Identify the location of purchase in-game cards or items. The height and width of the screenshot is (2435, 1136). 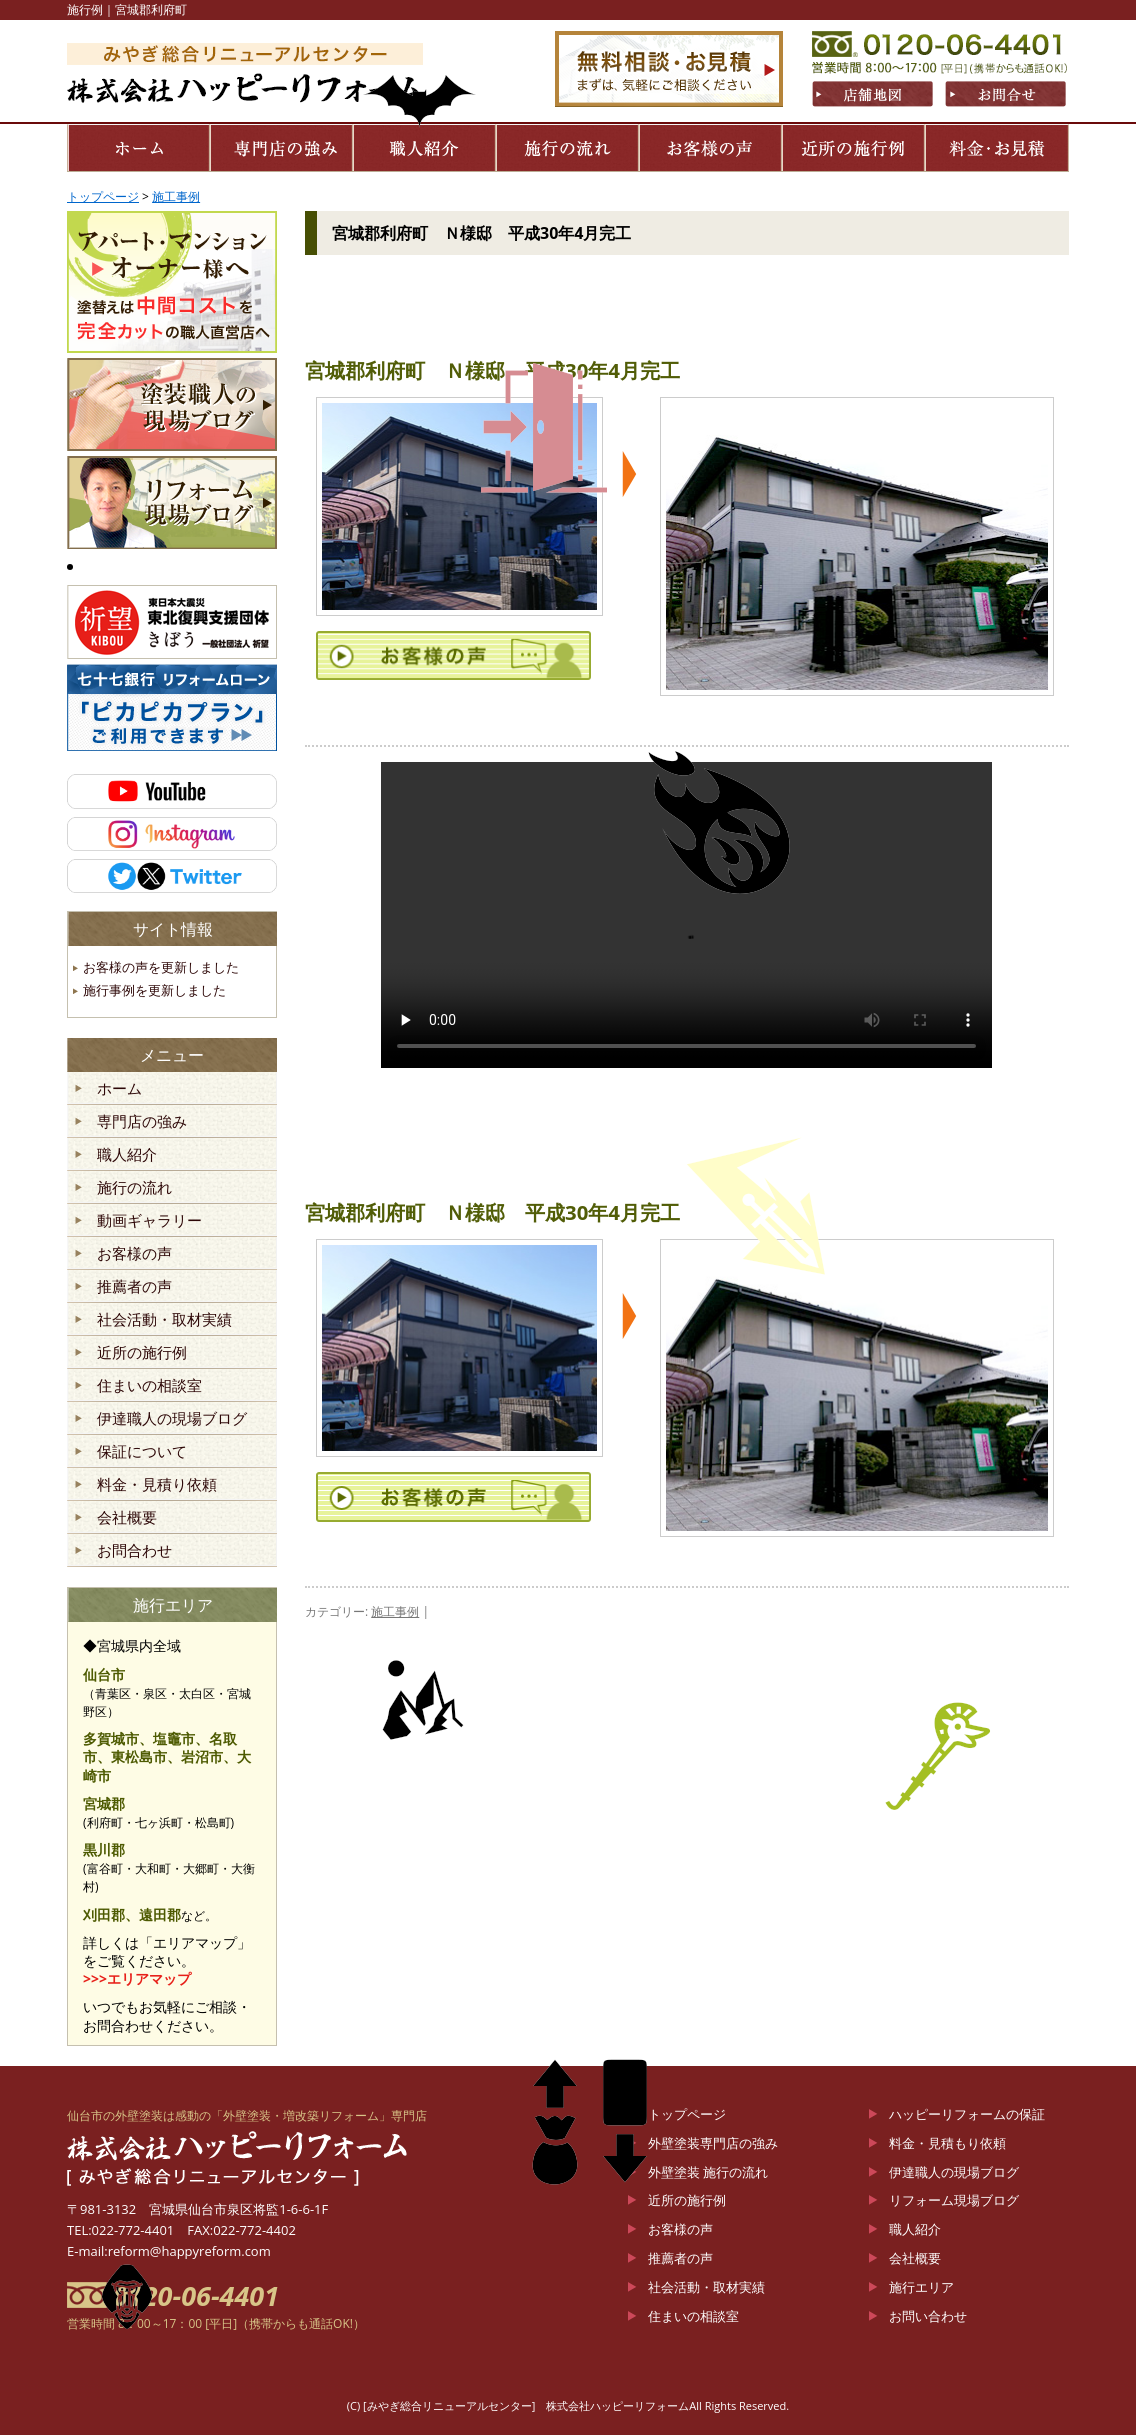
(590, 2121).